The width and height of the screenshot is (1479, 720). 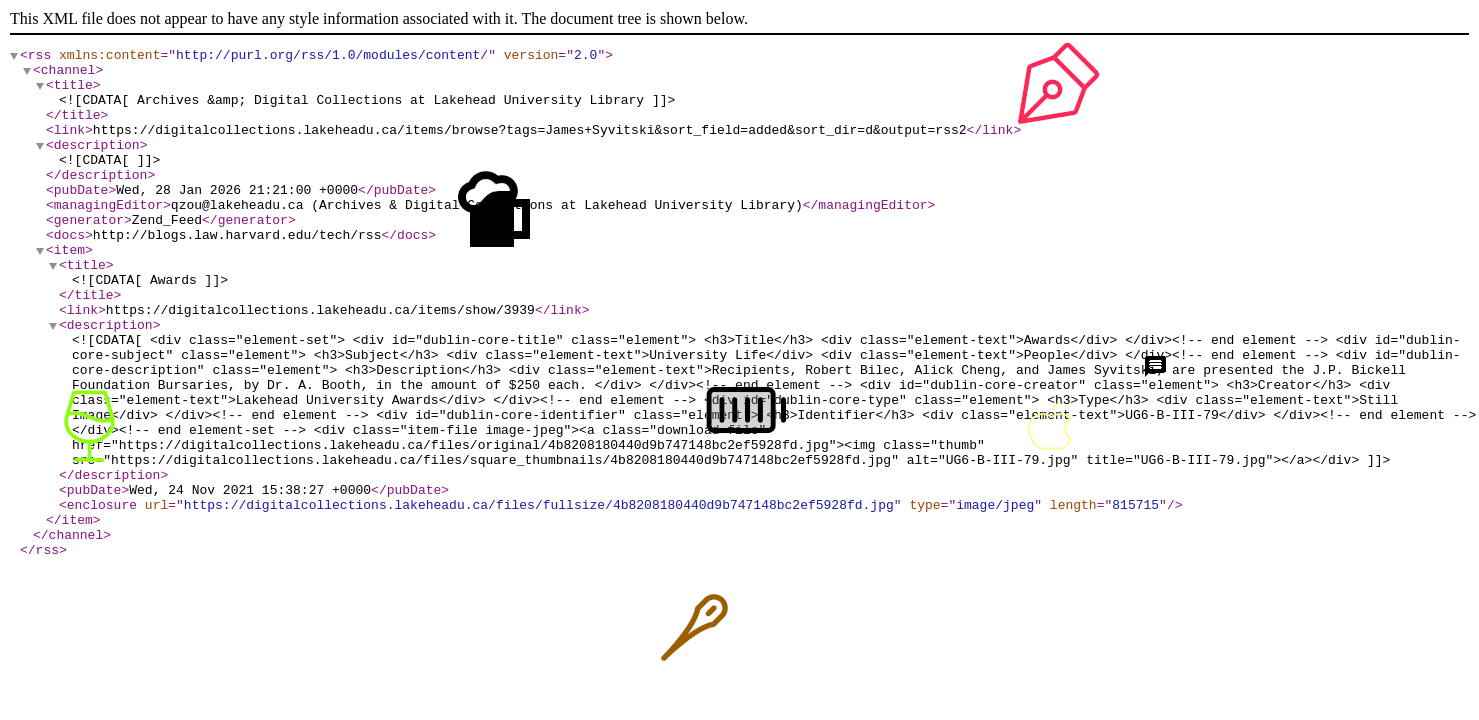 What do you see at coordinates (494, 211) in the screenshot?
I see `find nearby sports bars or pubs` at bounding box center [494, 211].